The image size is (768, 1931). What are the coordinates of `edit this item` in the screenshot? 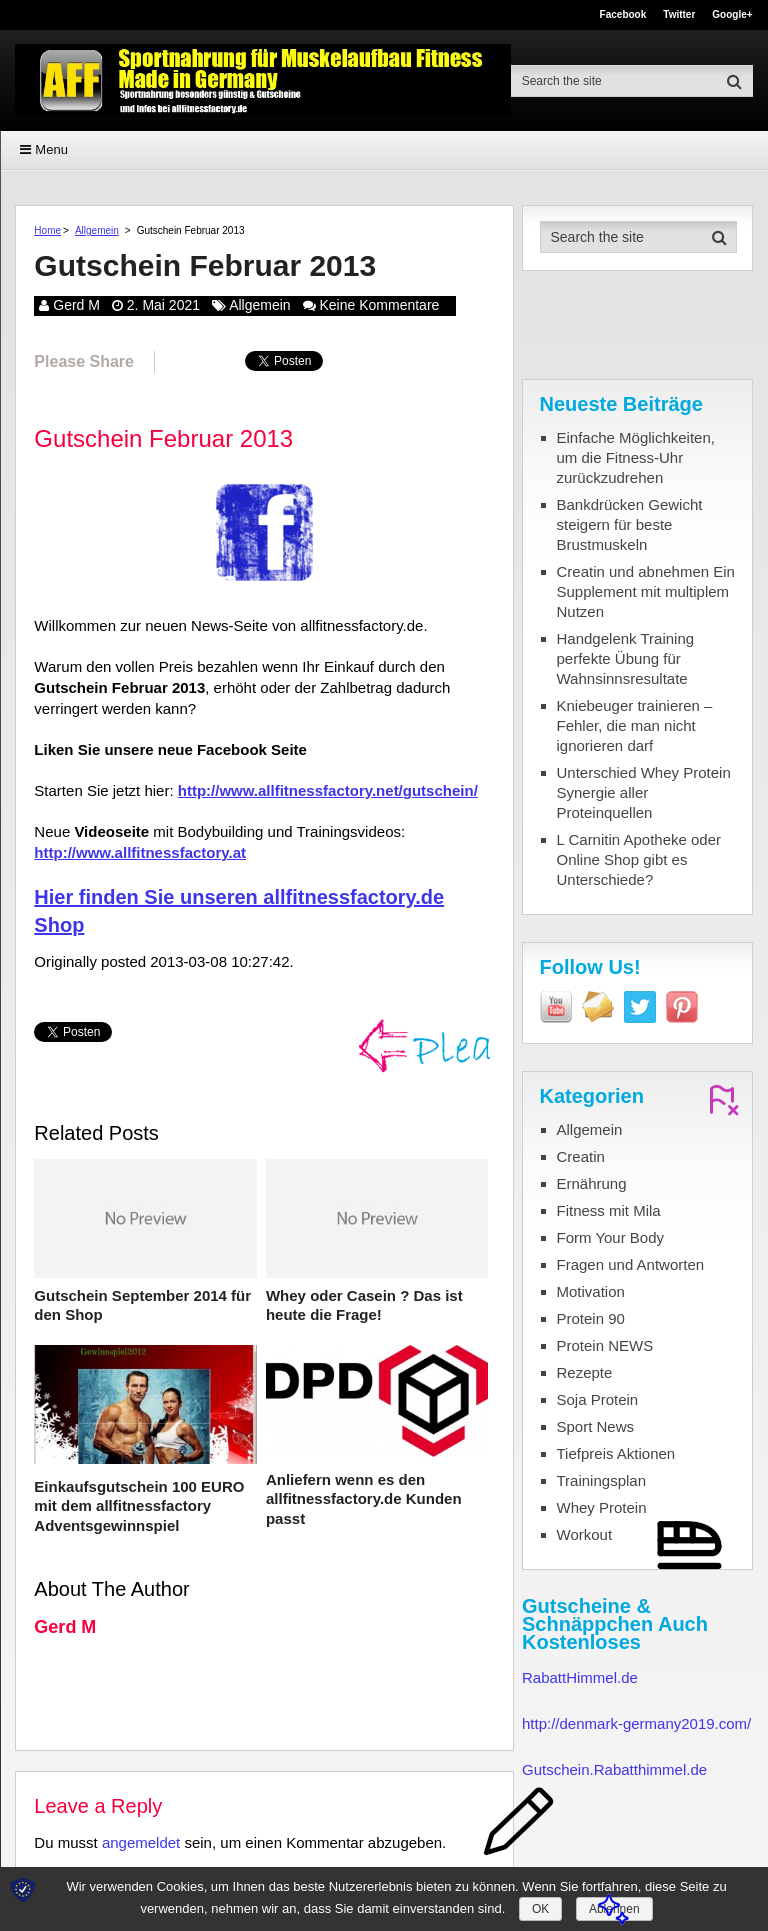 It's located at (518, 1821).